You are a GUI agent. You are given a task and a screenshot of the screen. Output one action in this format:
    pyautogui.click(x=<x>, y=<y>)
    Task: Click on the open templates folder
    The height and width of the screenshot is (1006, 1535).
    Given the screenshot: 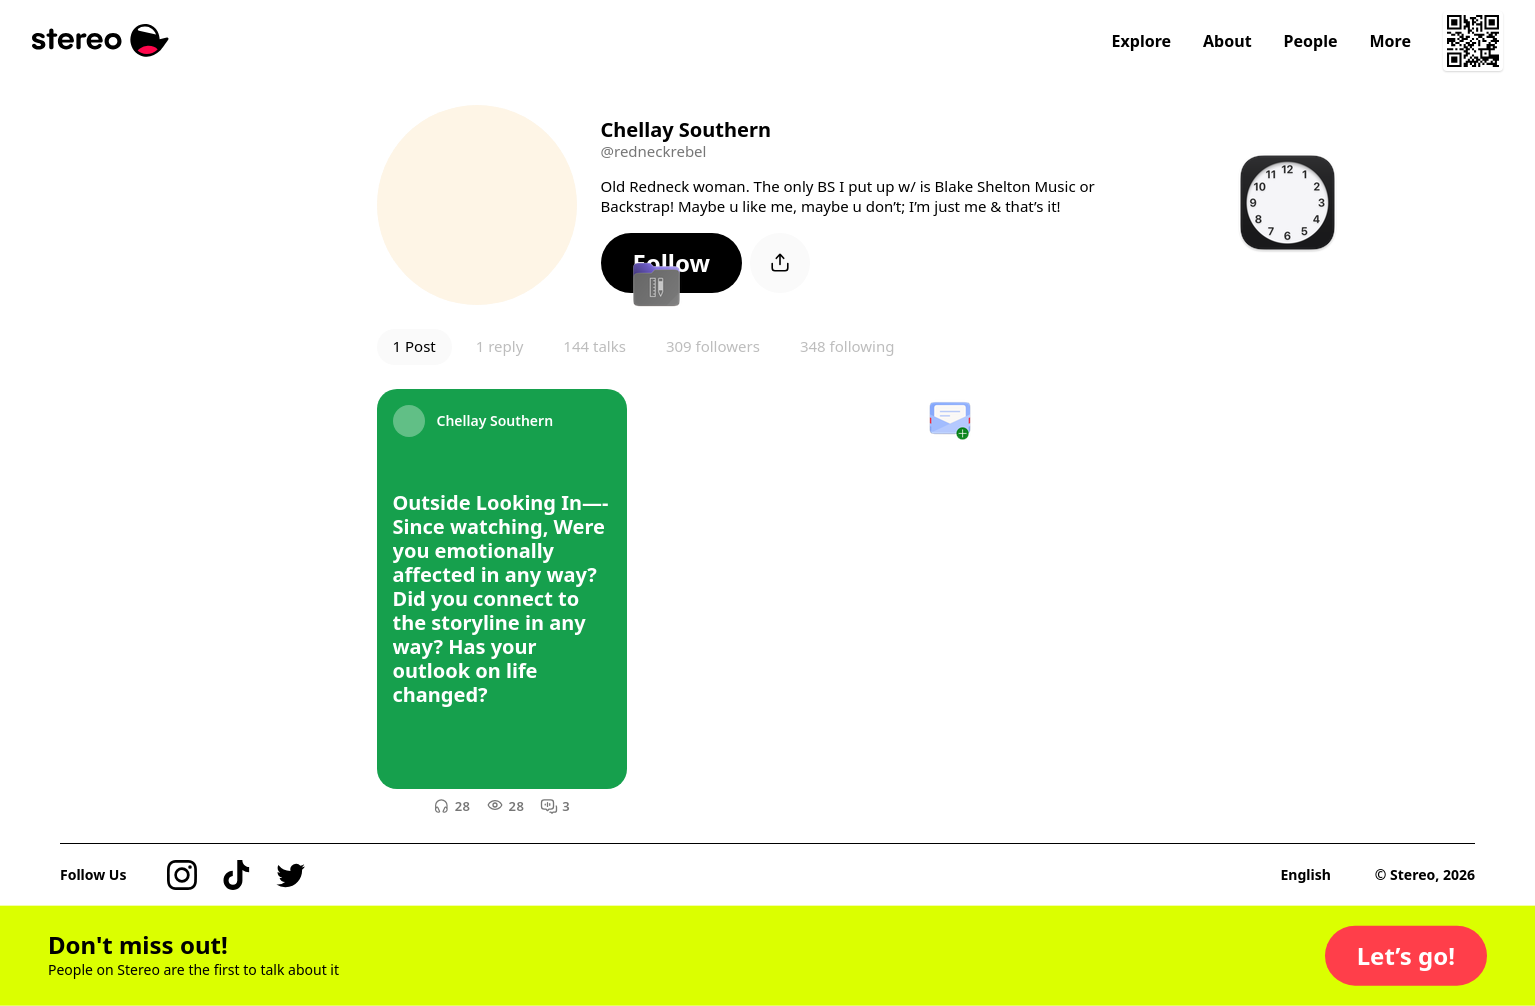 What is the action you would take?
    pyautogui.click(x=656, y=284)
    